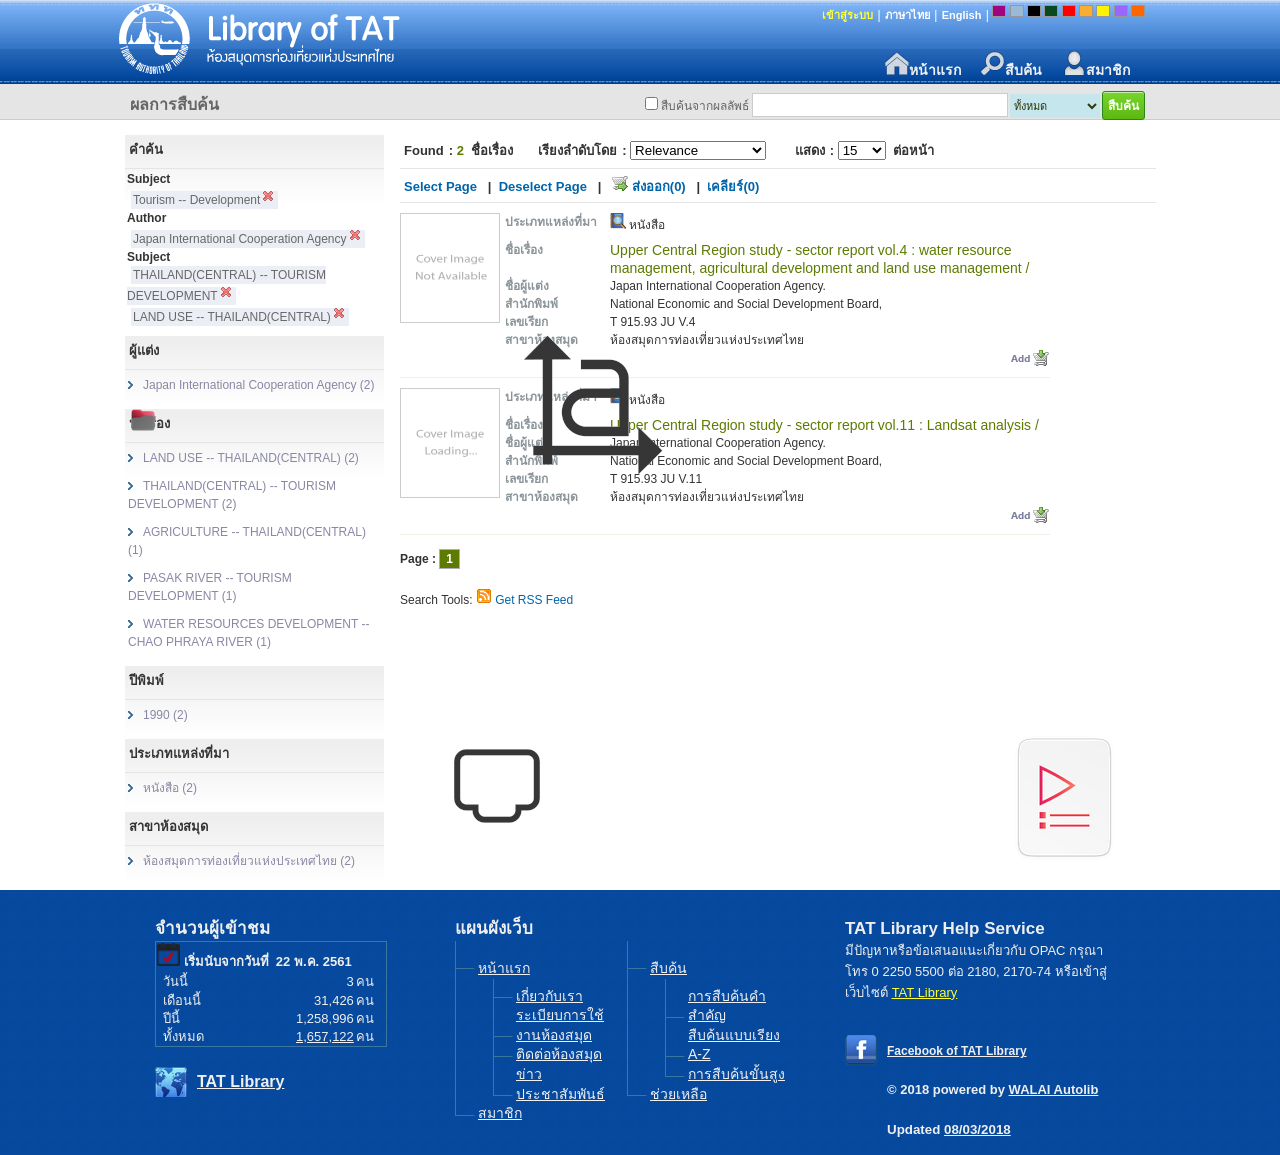 This screenshot has width=1280, height=1155. Describe the element at coordinates (143, 420) in the screenshot. I see `open folder containing files` at that location.